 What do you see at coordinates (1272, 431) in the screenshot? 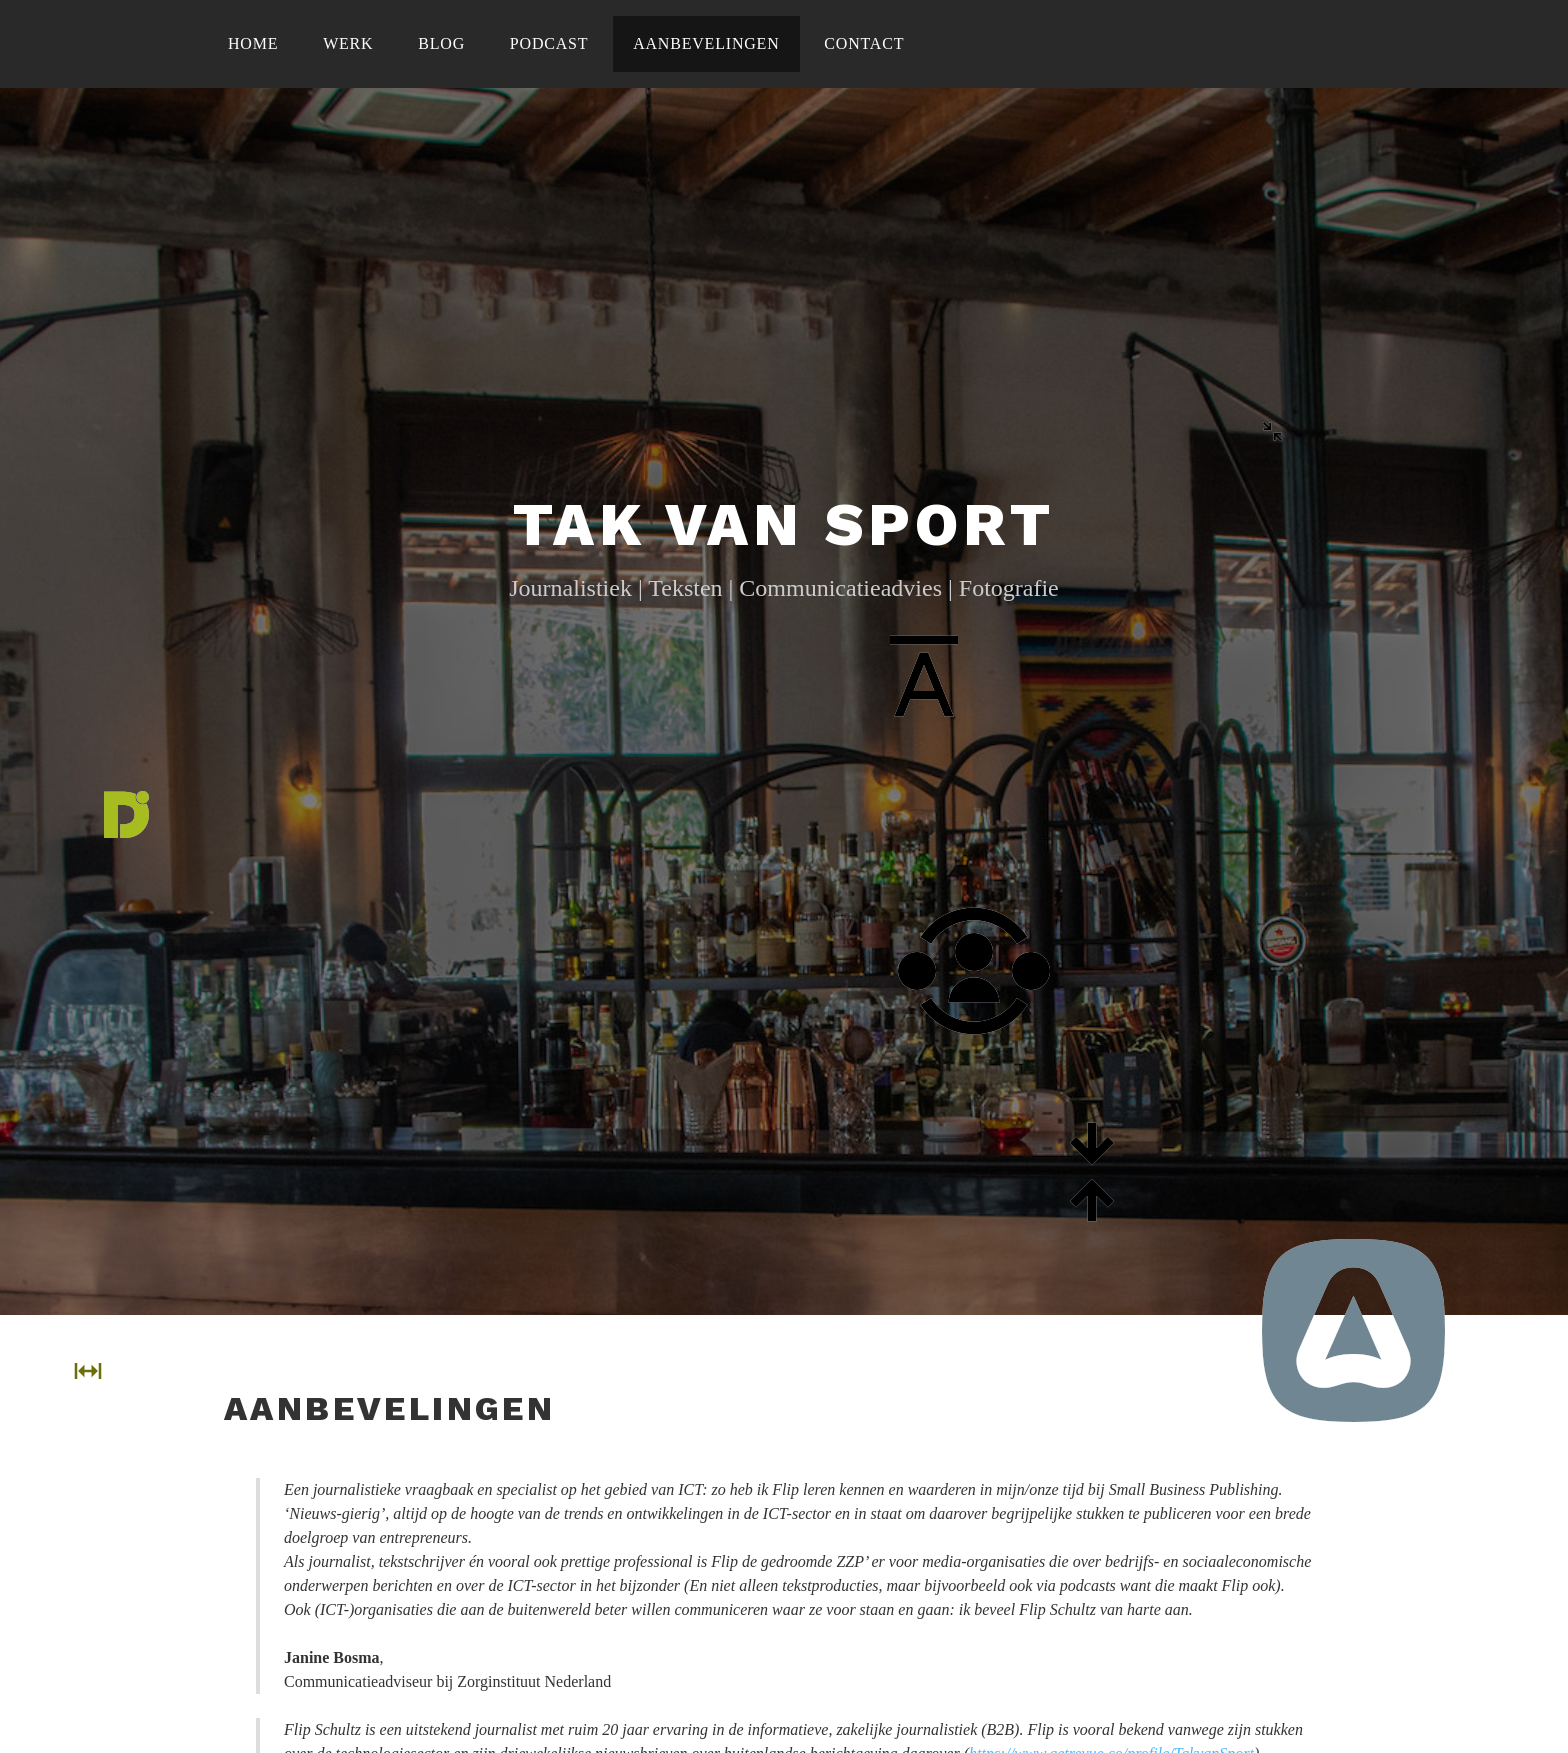
I see `collapse or minimize an expanded view` at bounding box center [1272, 431].